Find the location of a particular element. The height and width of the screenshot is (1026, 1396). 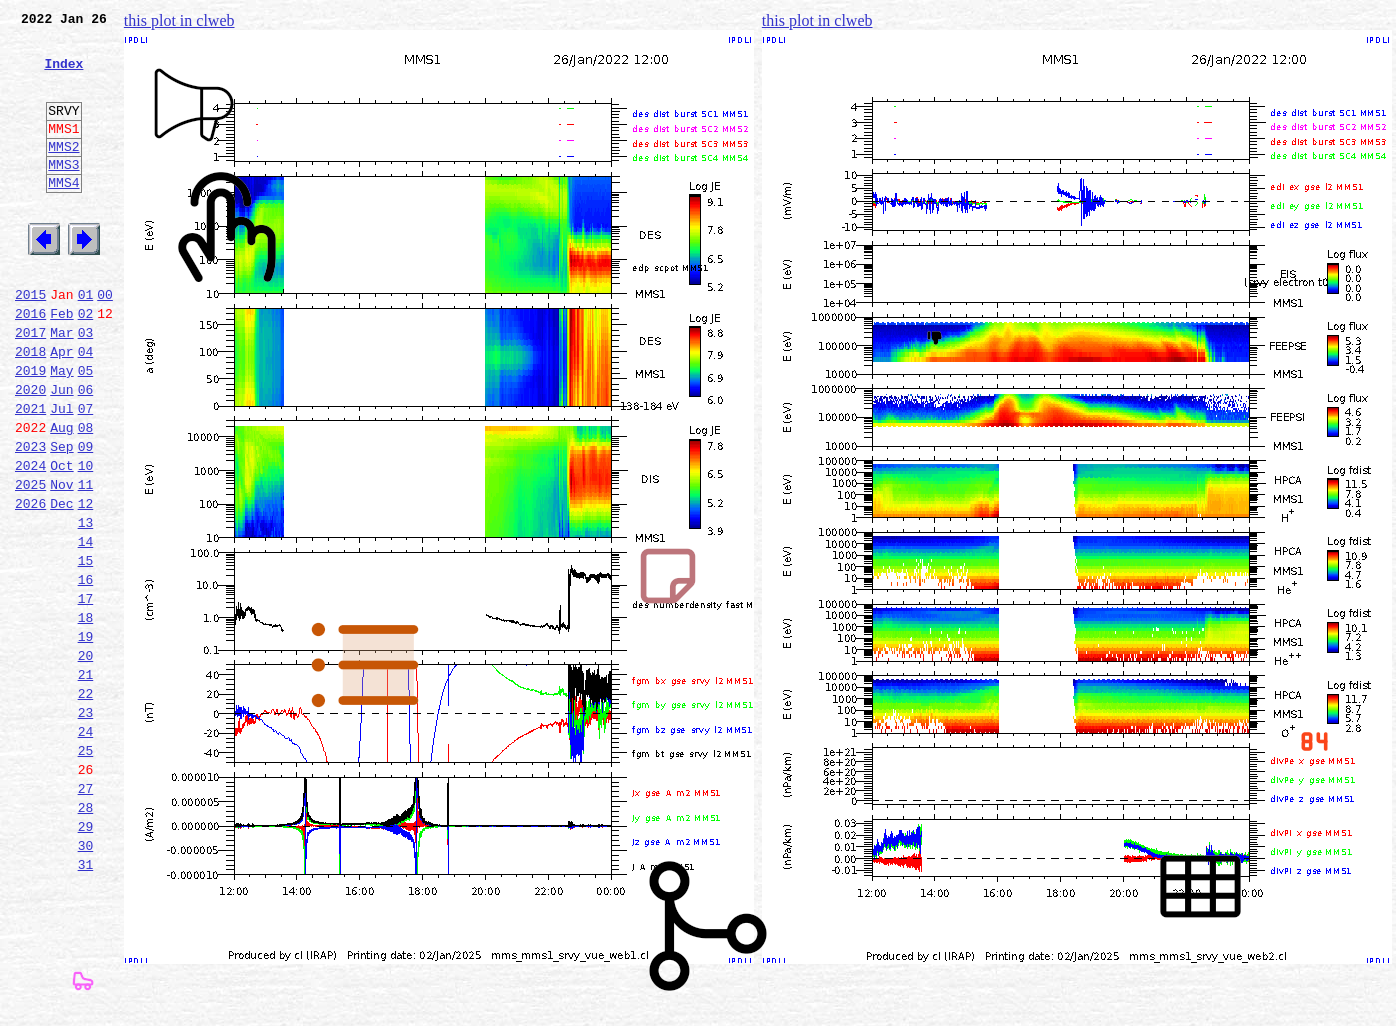

tap to interact with this element is located at coordinates (227, 229).